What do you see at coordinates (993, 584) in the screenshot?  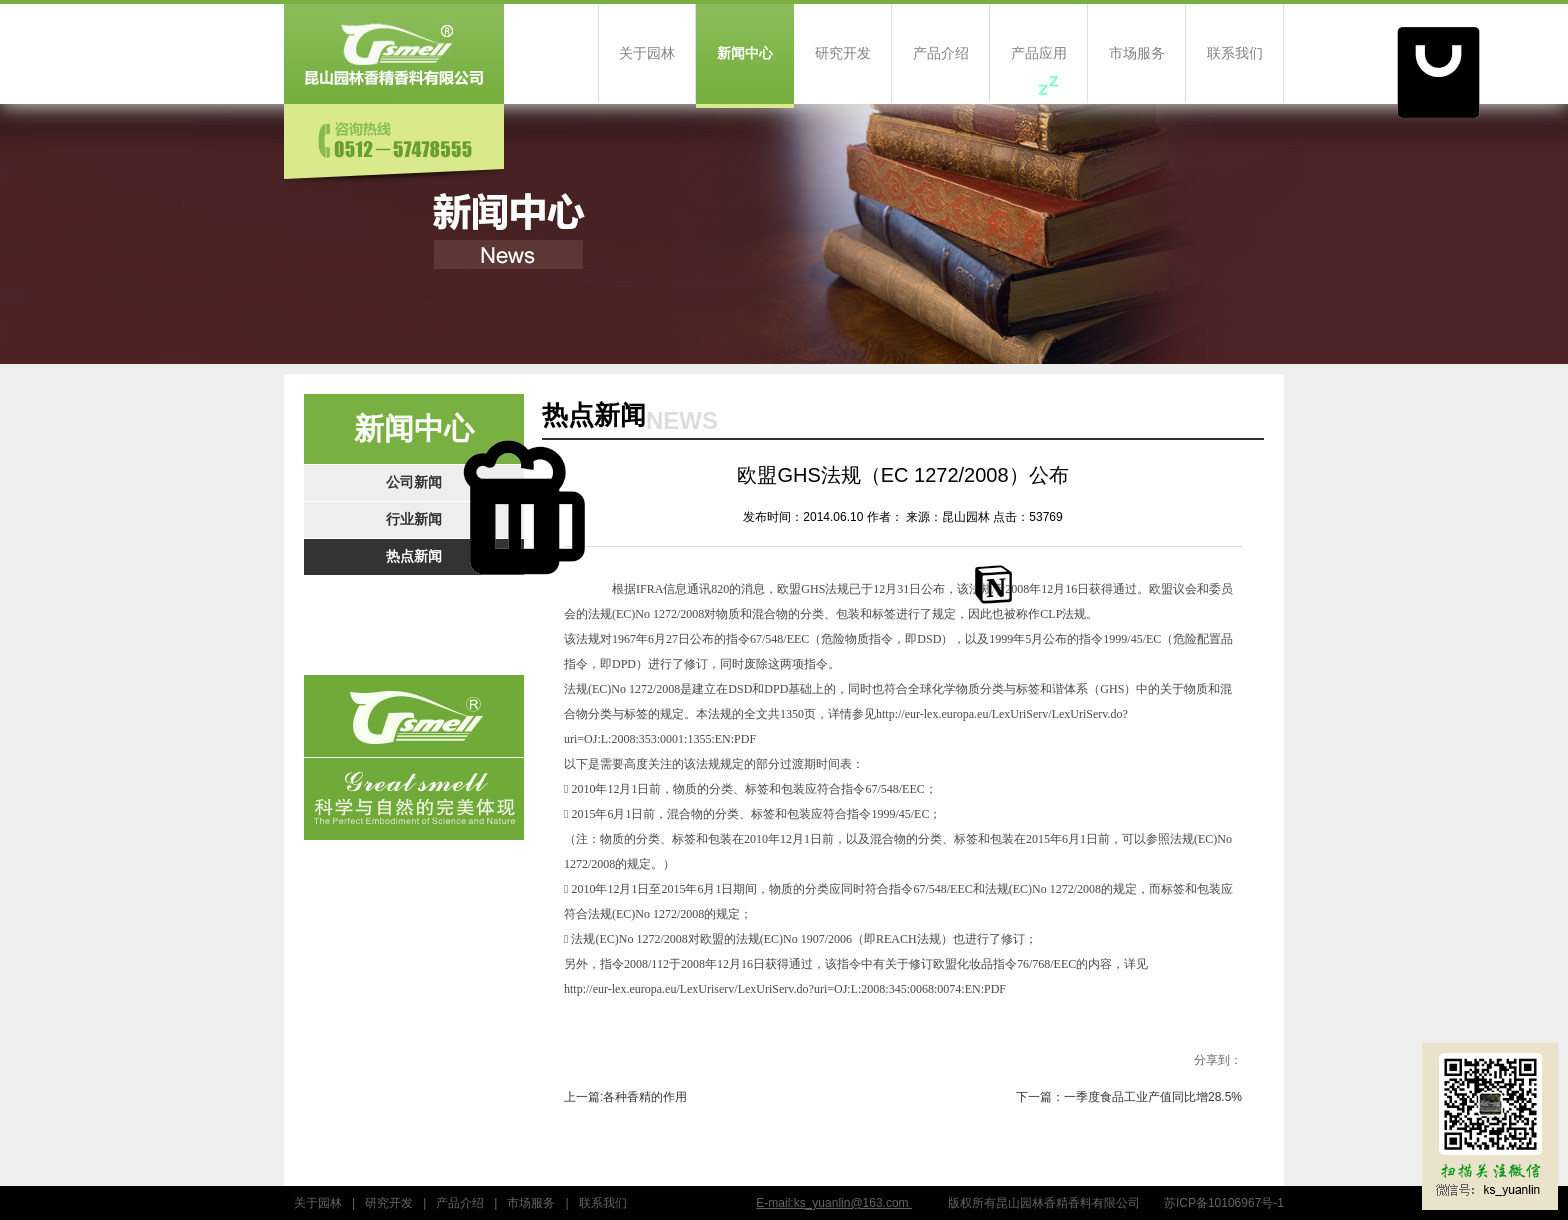 I see `open Notion app` at bounding box center [993, 584].